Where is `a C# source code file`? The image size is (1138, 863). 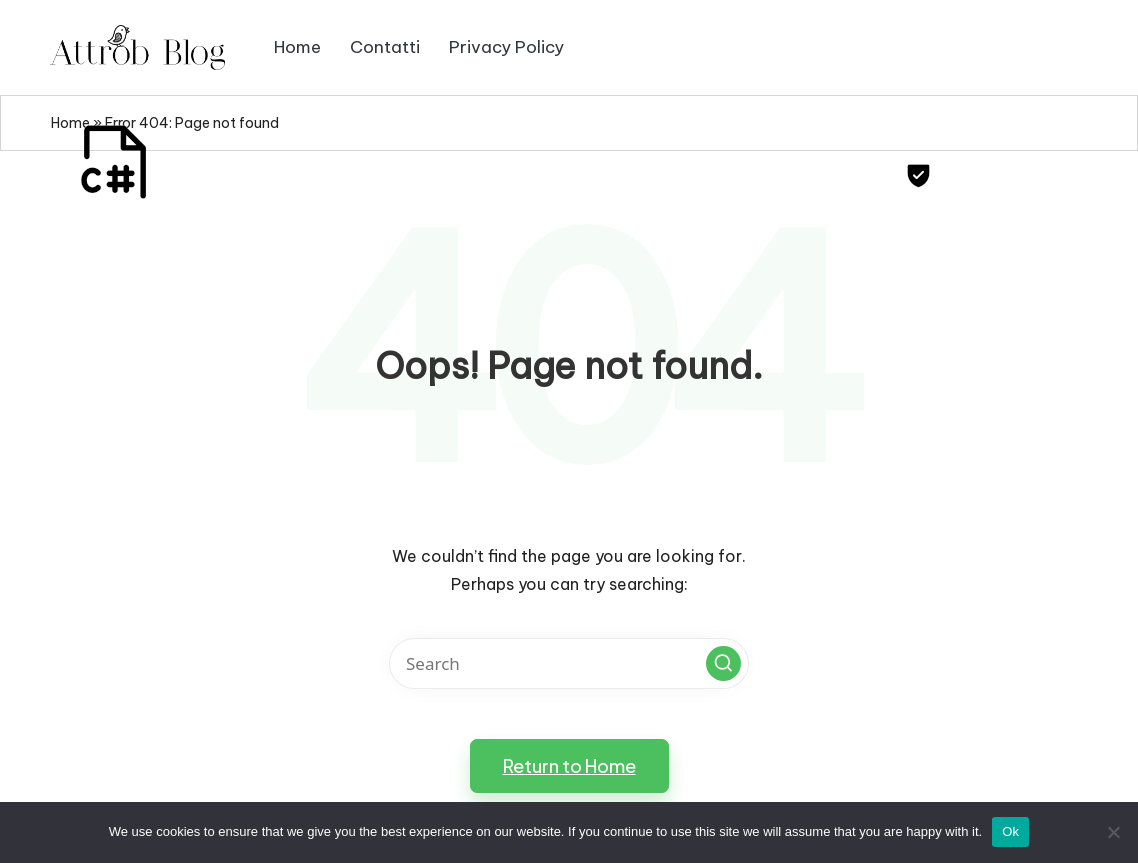 a C# source code file is located at coordinates (115, 162).